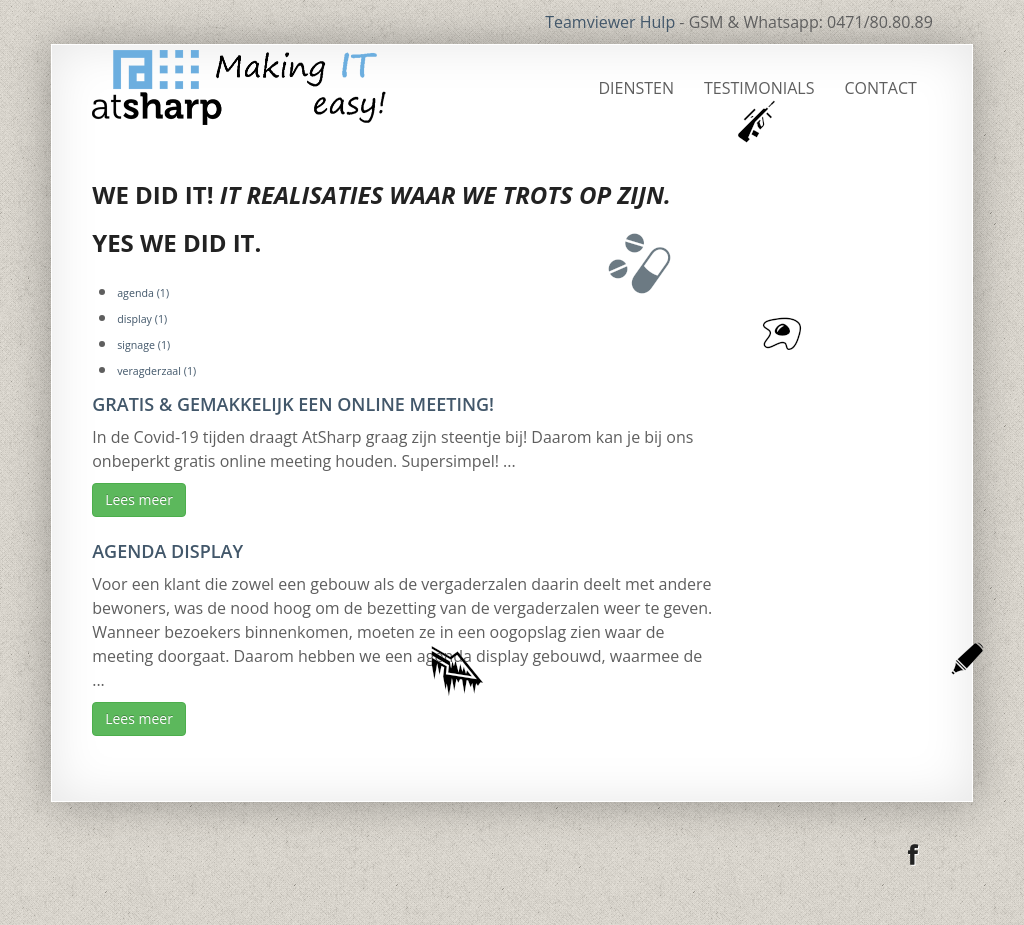 This screenshot has width=1024, height=925. I want to click on ice arrow ability or spell, so click(457, 670).